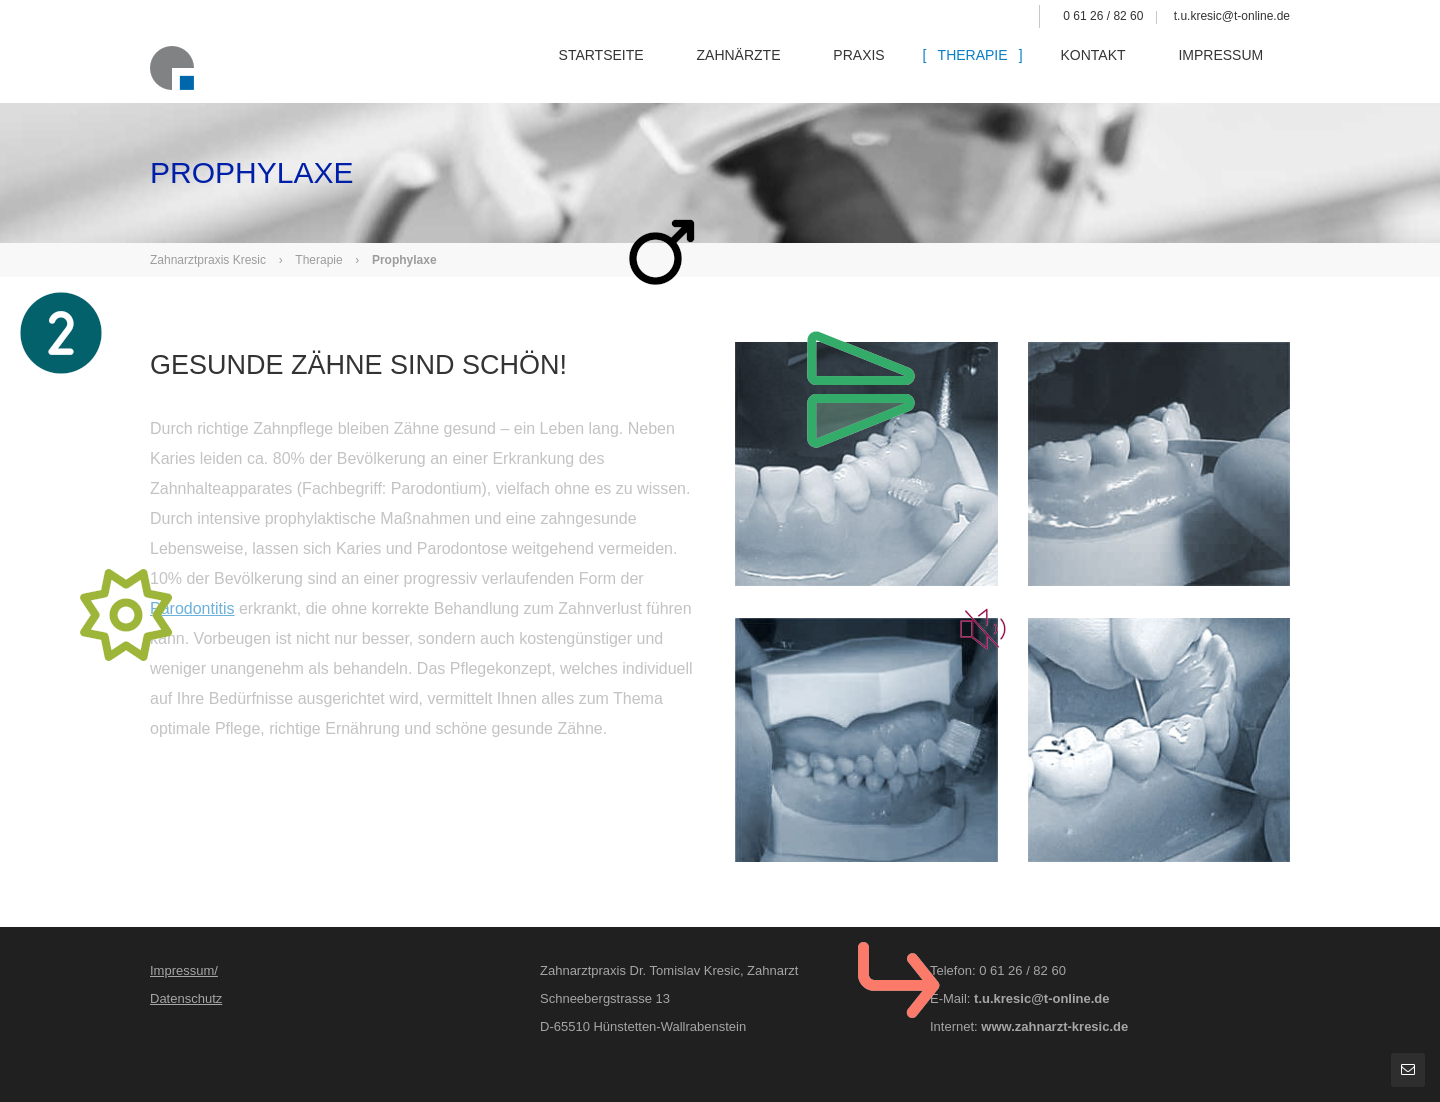 The width and height of the screenshot is (1440, 1102). What do you see at coordinates (61, 333) in the screenshot?
I see `indicates step two in a multi-step process` at bounding box center [61, 333].